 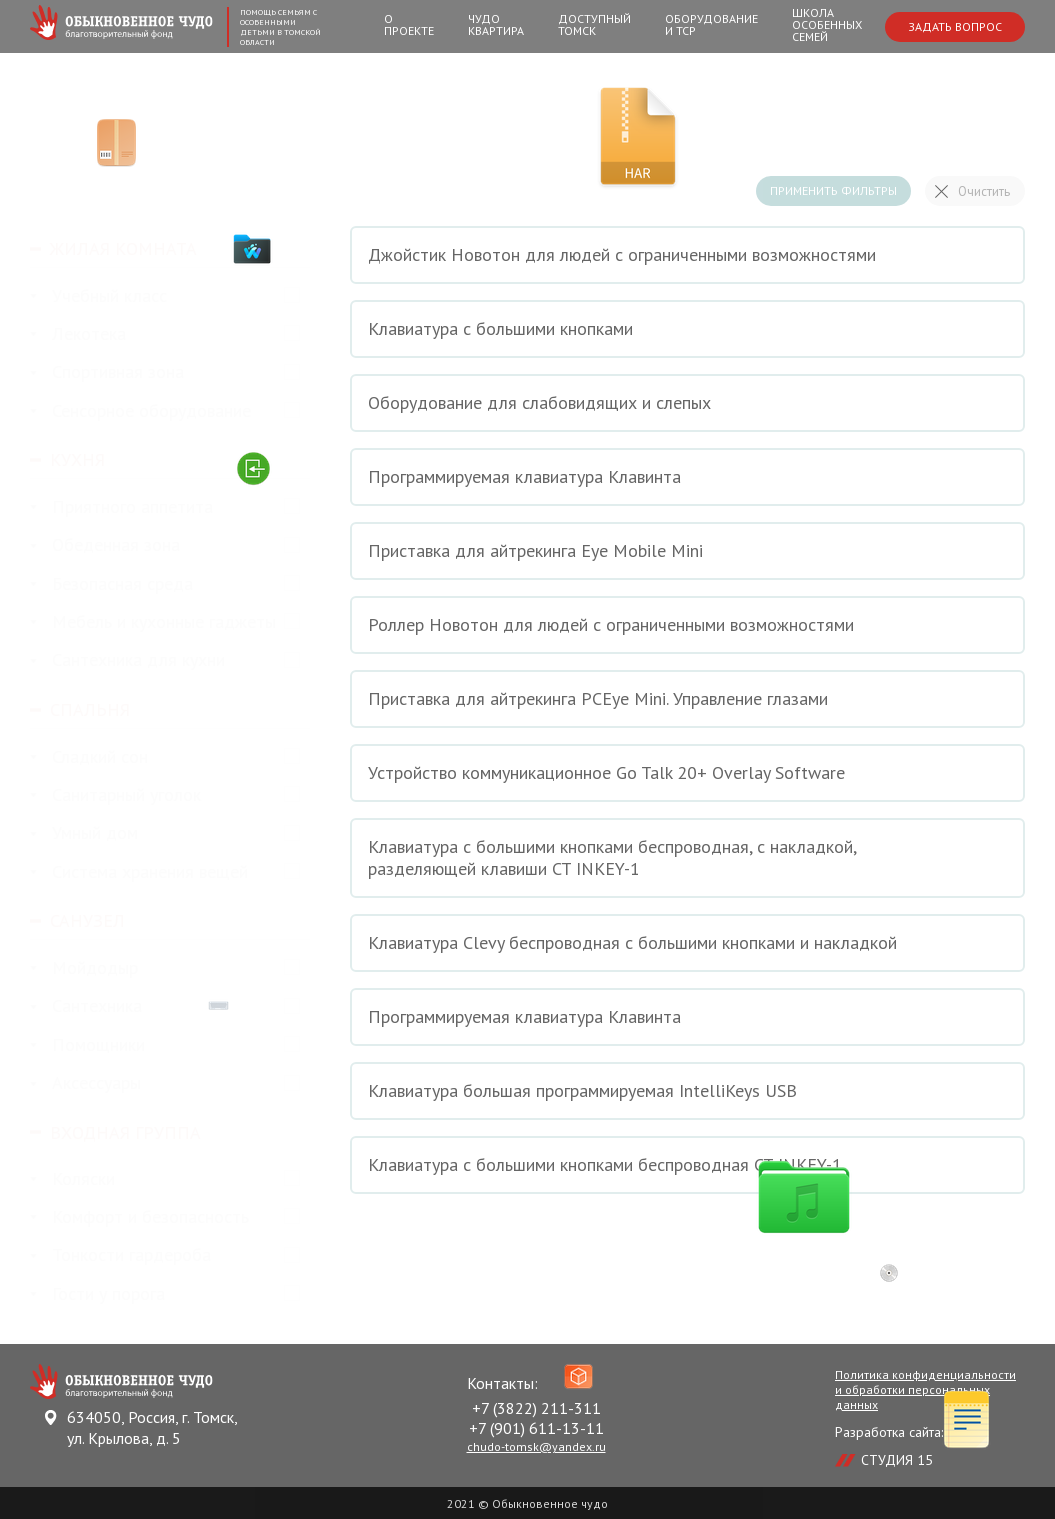 I want to click on compressed archive file, so click(x=116, y=142).